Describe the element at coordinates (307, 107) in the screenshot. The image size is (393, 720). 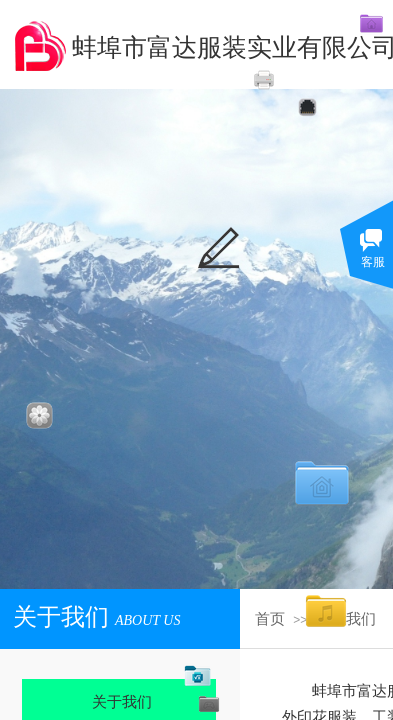
I see `configure DSL network connection settings` at that location.